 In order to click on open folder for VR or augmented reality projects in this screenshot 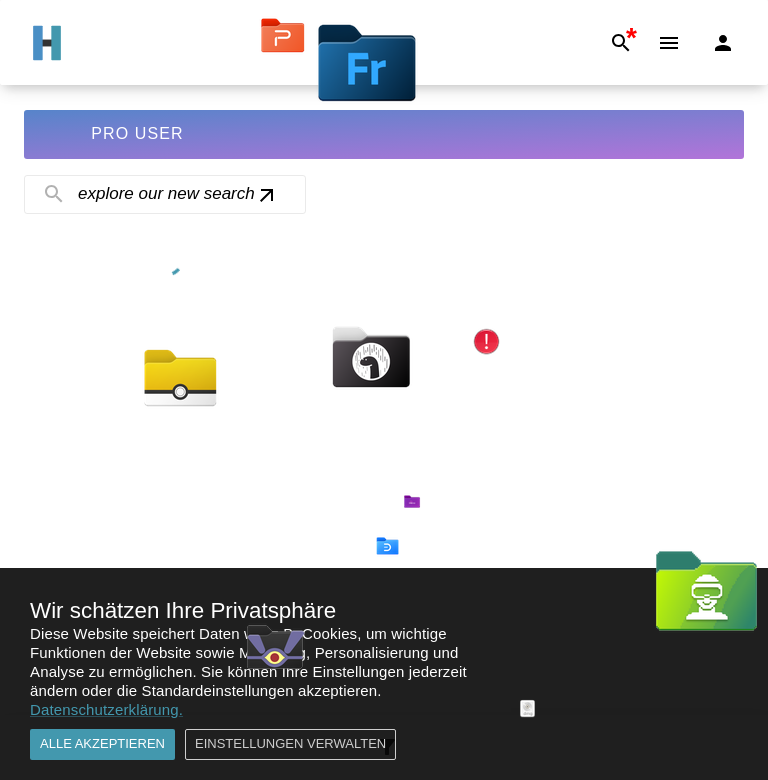, I will do `click(706, 593)`.